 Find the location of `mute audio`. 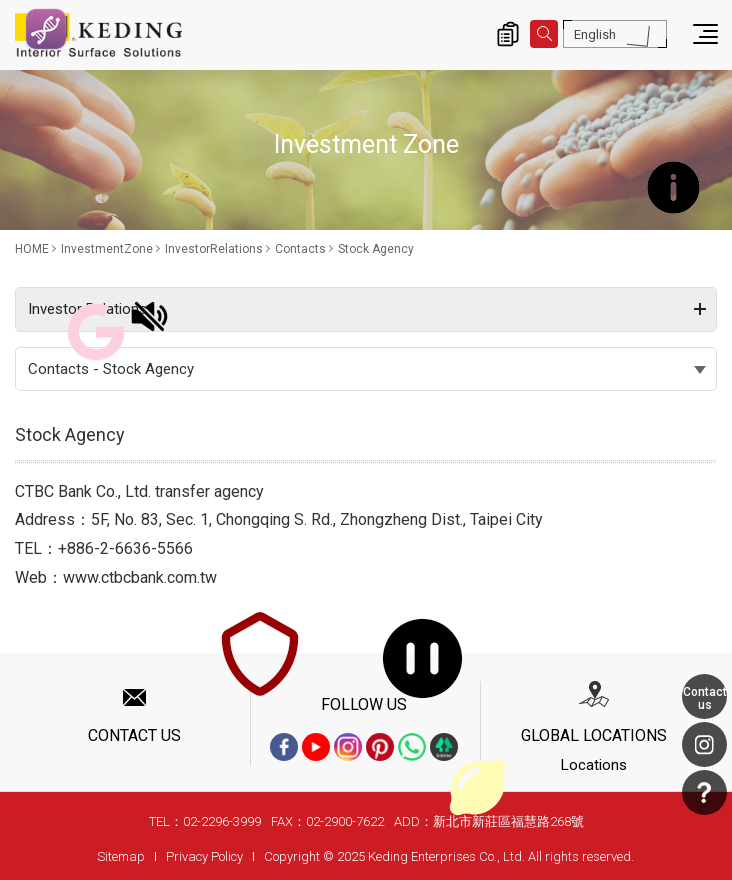

mute audio is located at coordinates (149, 316).